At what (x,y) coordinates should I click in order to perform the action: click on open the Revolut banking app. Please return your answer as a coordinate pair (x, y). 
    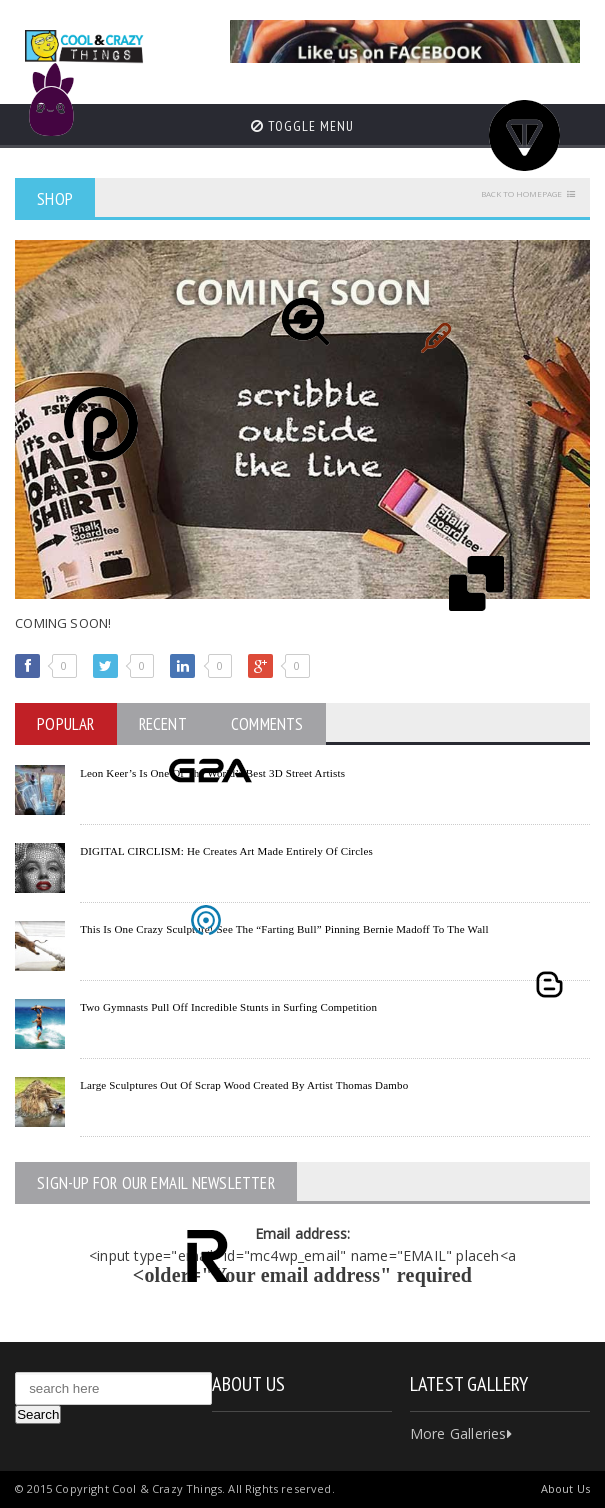
    Looking at the image, I should click on (208, 1256).